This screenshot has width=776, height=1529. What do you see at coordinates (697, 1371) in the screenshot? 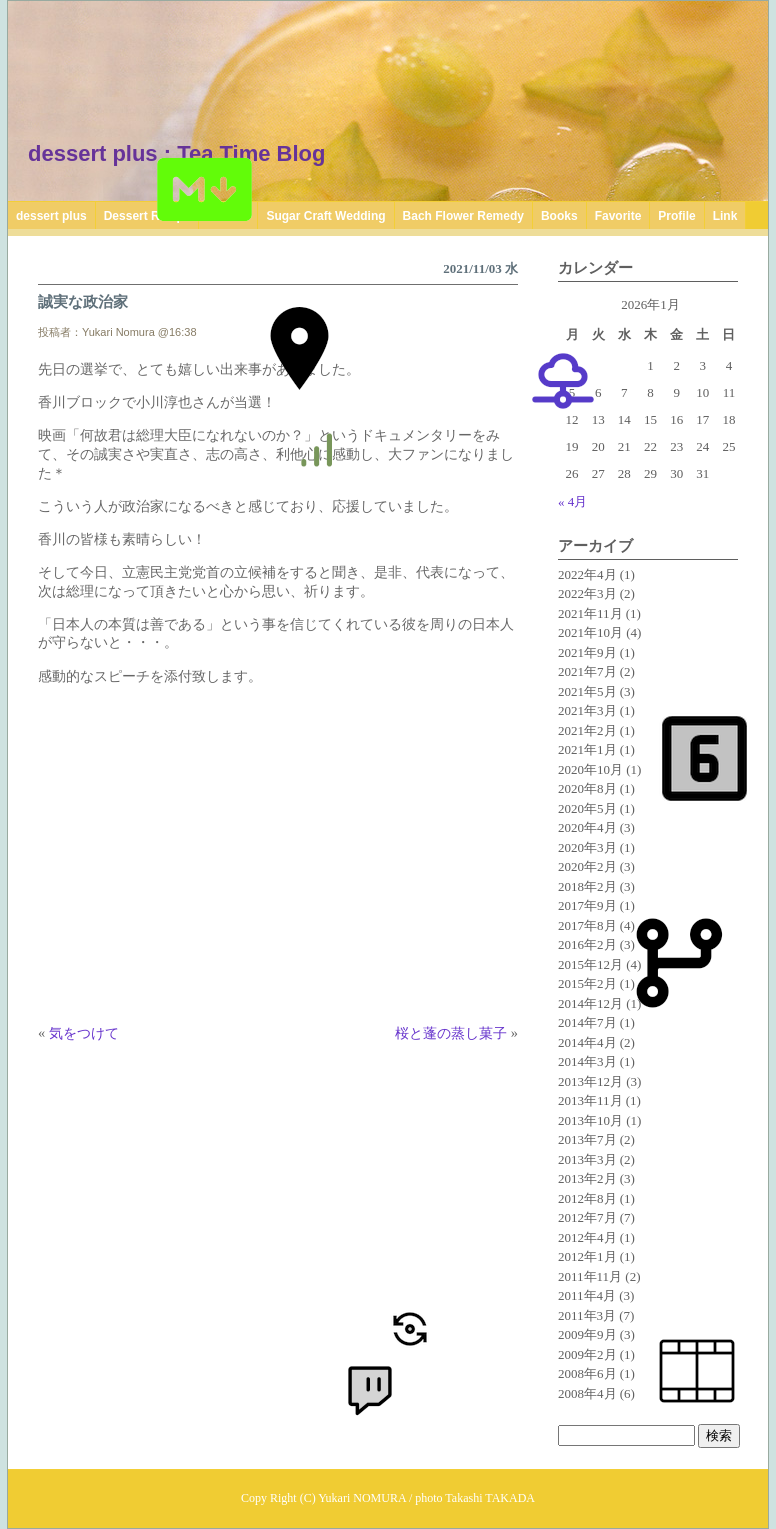
I see `view video or film content` at bounding box center [697, 1371].